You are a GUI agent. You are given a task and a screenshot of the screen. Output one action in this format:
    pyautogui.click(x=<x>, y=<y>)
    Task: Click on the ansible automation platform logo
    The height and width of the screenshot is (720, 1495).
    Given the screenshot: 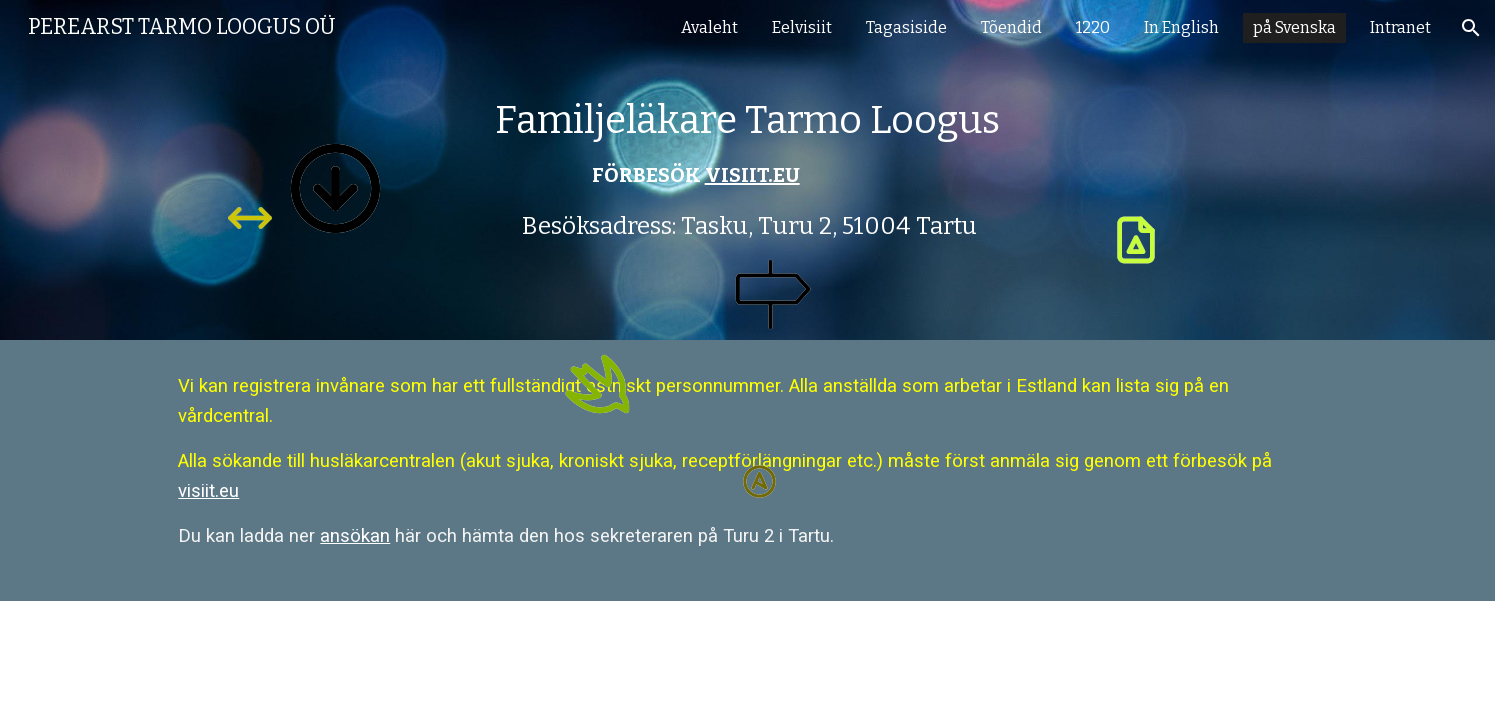 What is the action you would take?
    pyautogui.click(x=759, y=481)
    